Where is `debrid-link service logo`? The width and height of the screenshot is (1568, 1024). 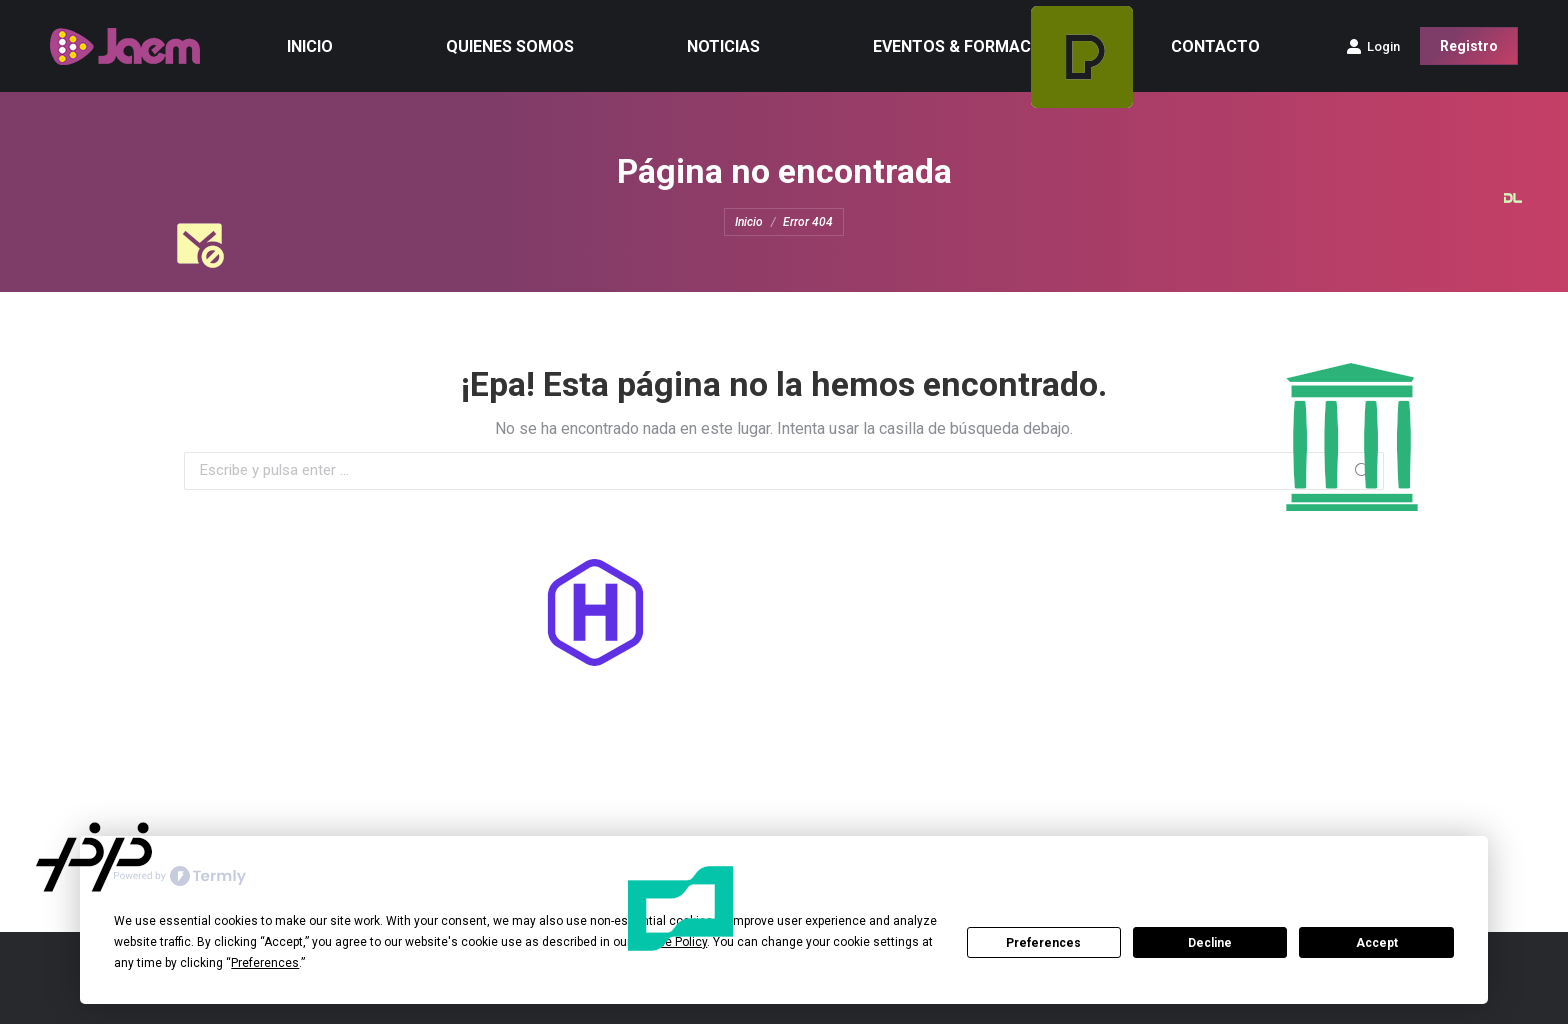
debrid-link service logo is located at coordinates (1513, 198).